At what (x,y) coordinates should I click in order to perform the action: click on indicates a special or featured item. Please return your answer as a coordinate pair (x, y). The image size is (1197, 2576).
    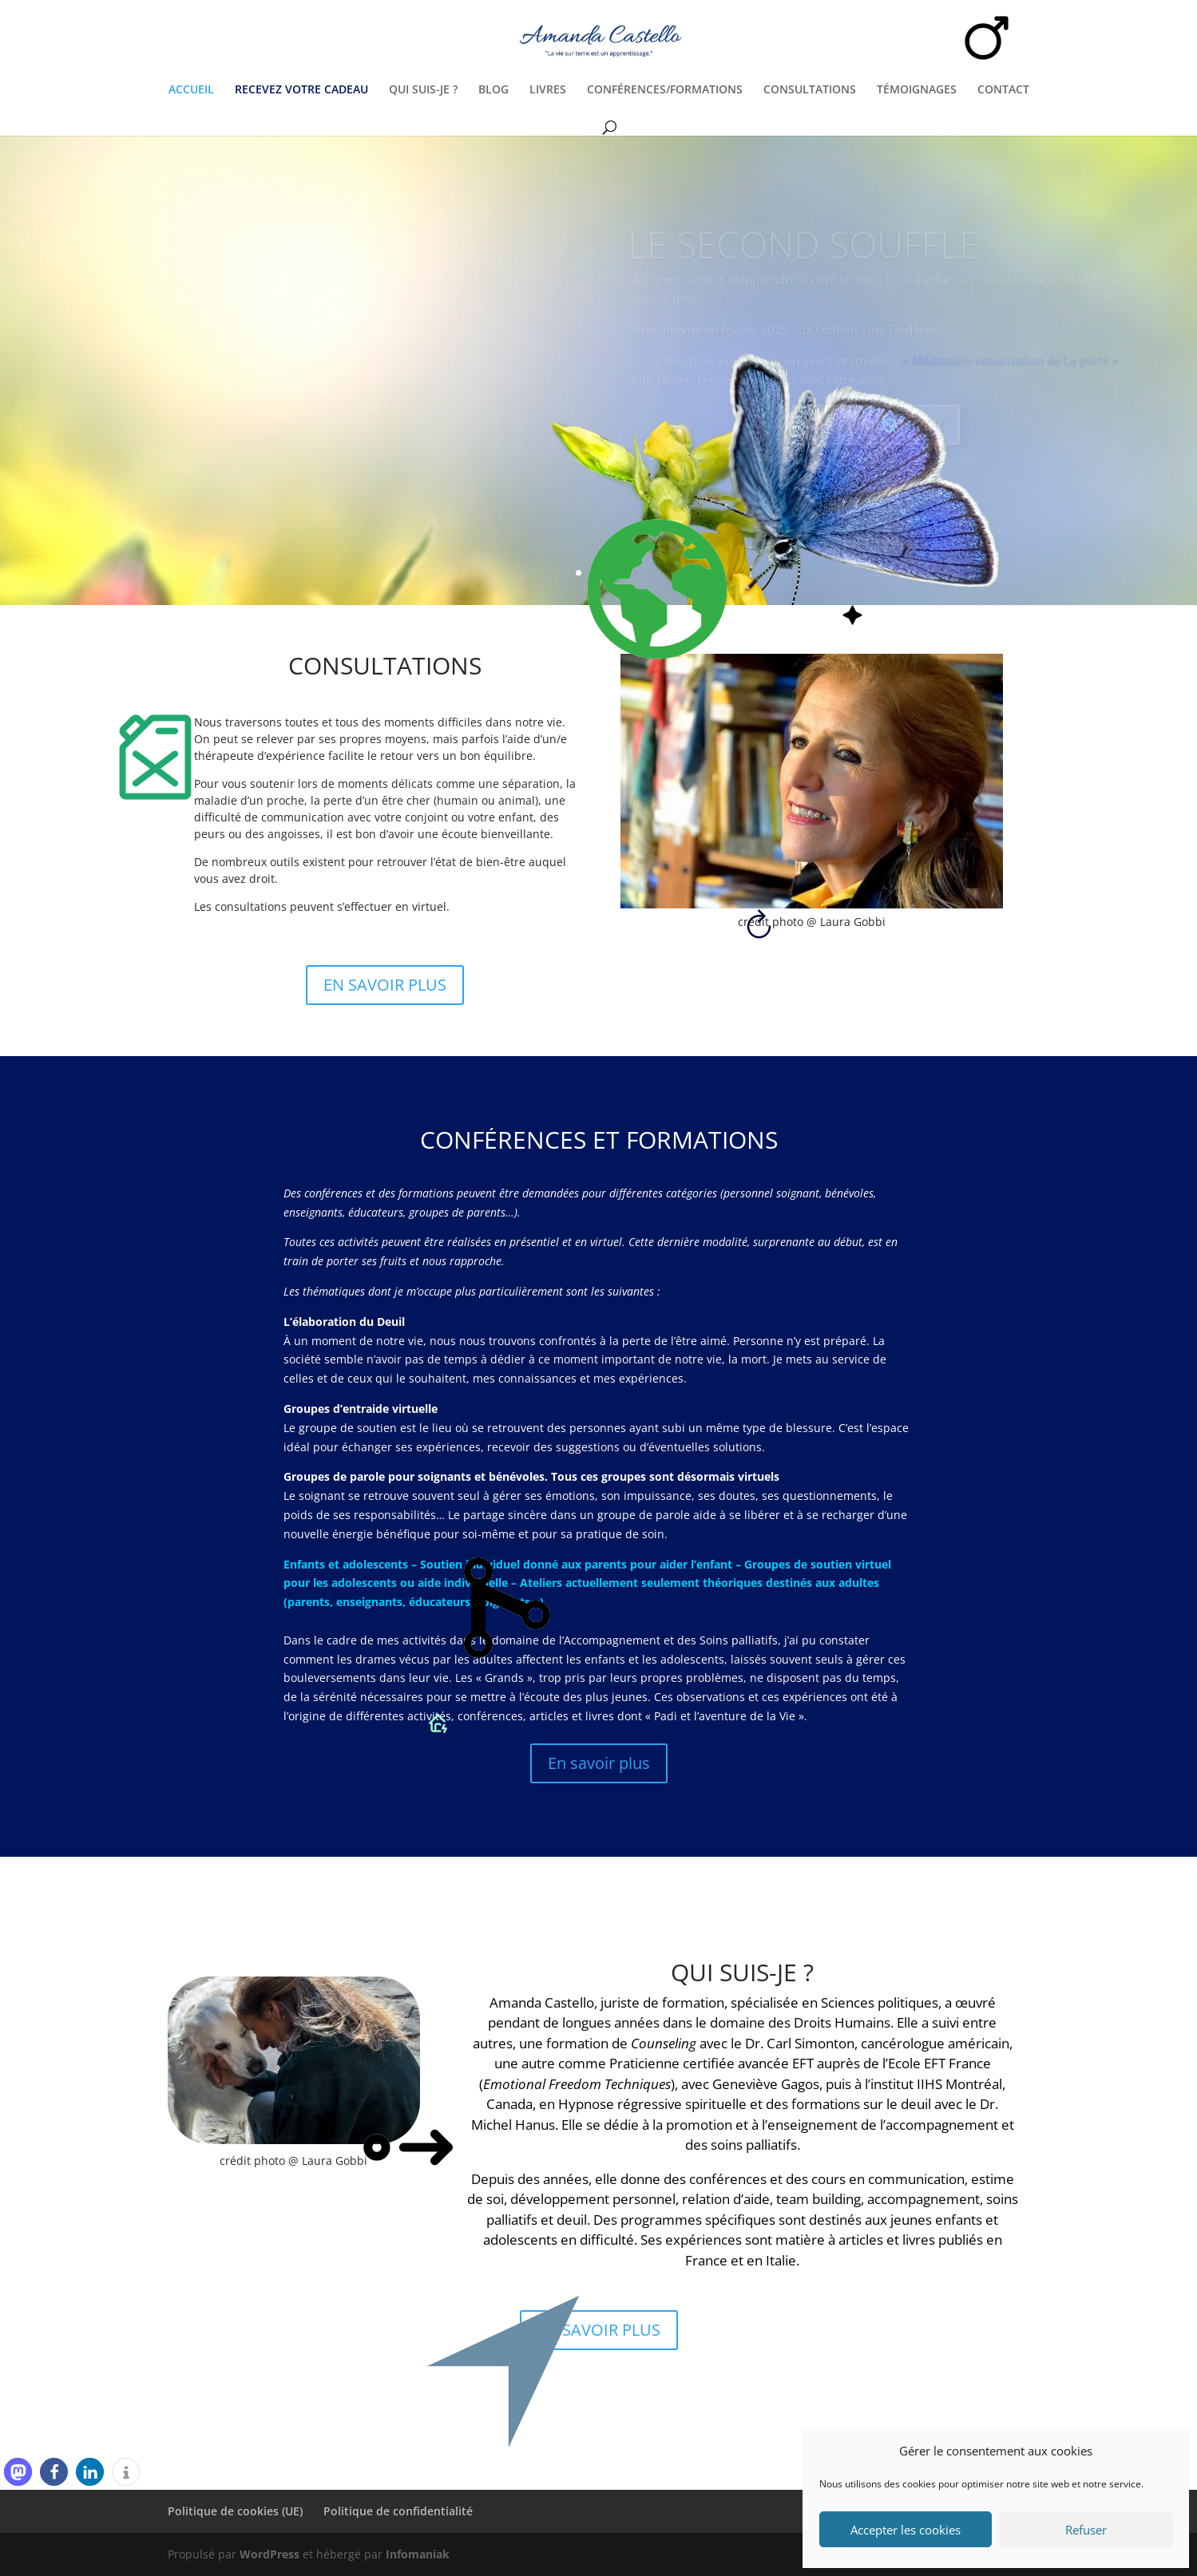
    Looking at the image, I should click on (852, 615).